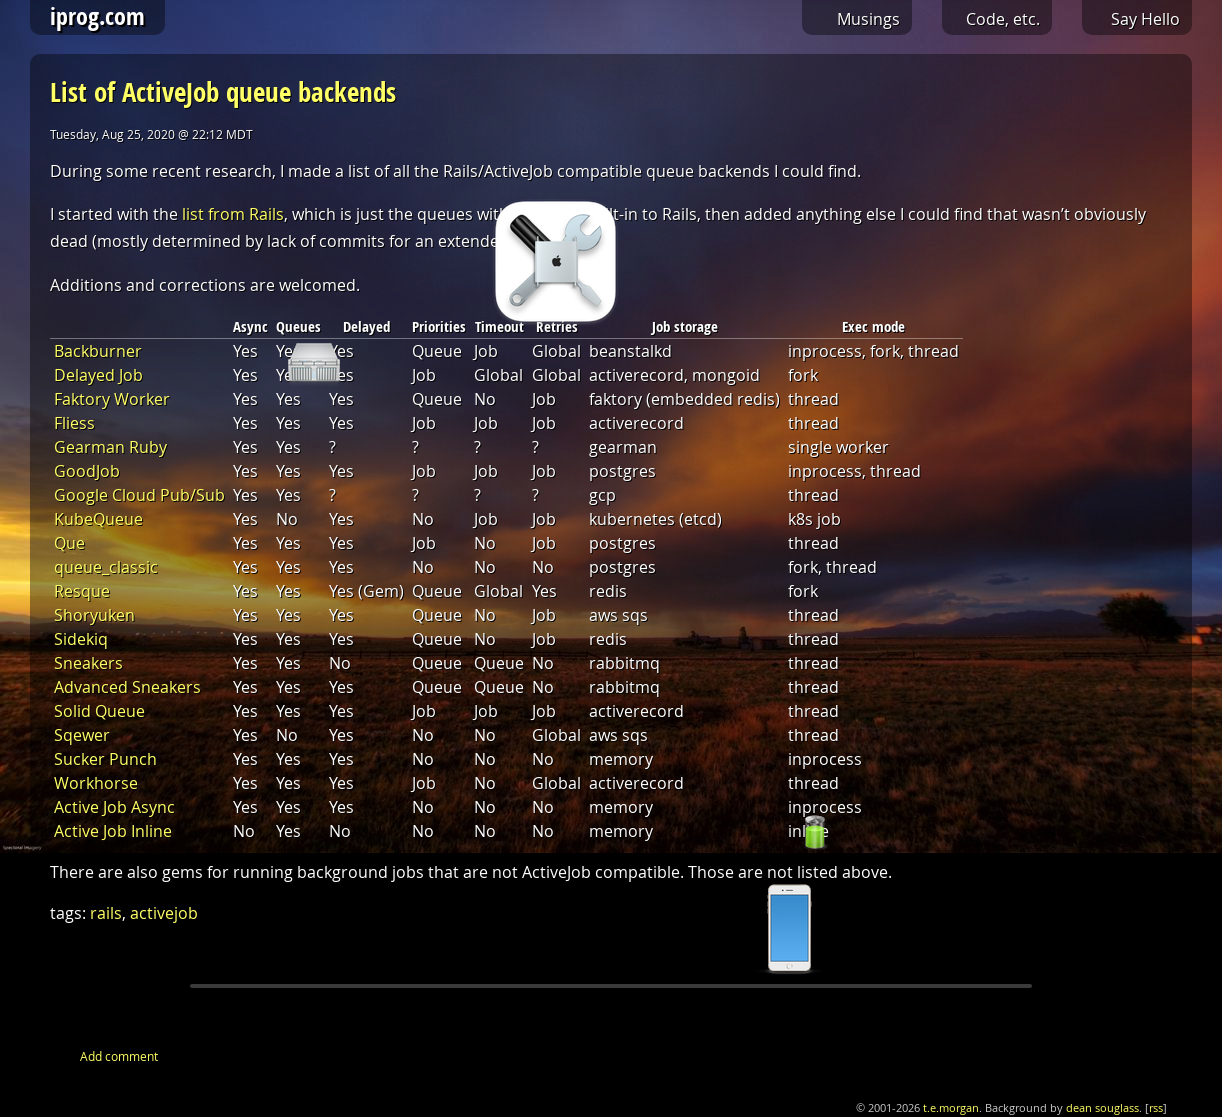 The height and width of the screenshot is (1117, 1222). I want to click on indicates a connected iPhone device, so click(789, 929).